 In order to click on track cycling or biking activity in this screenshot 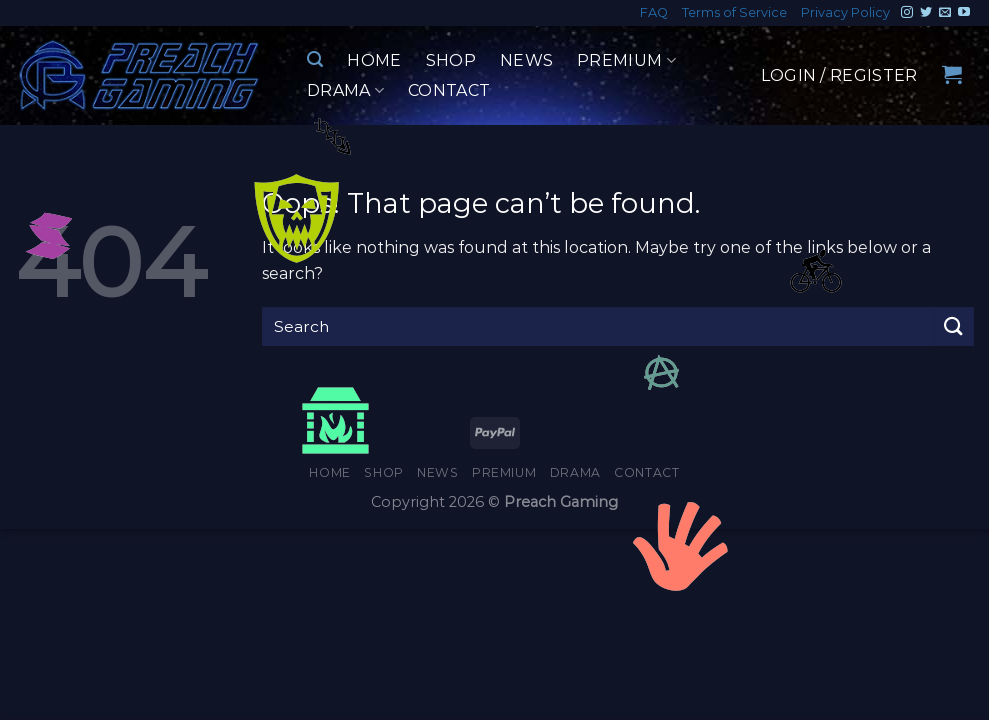, I will do `click(816, 271)`.